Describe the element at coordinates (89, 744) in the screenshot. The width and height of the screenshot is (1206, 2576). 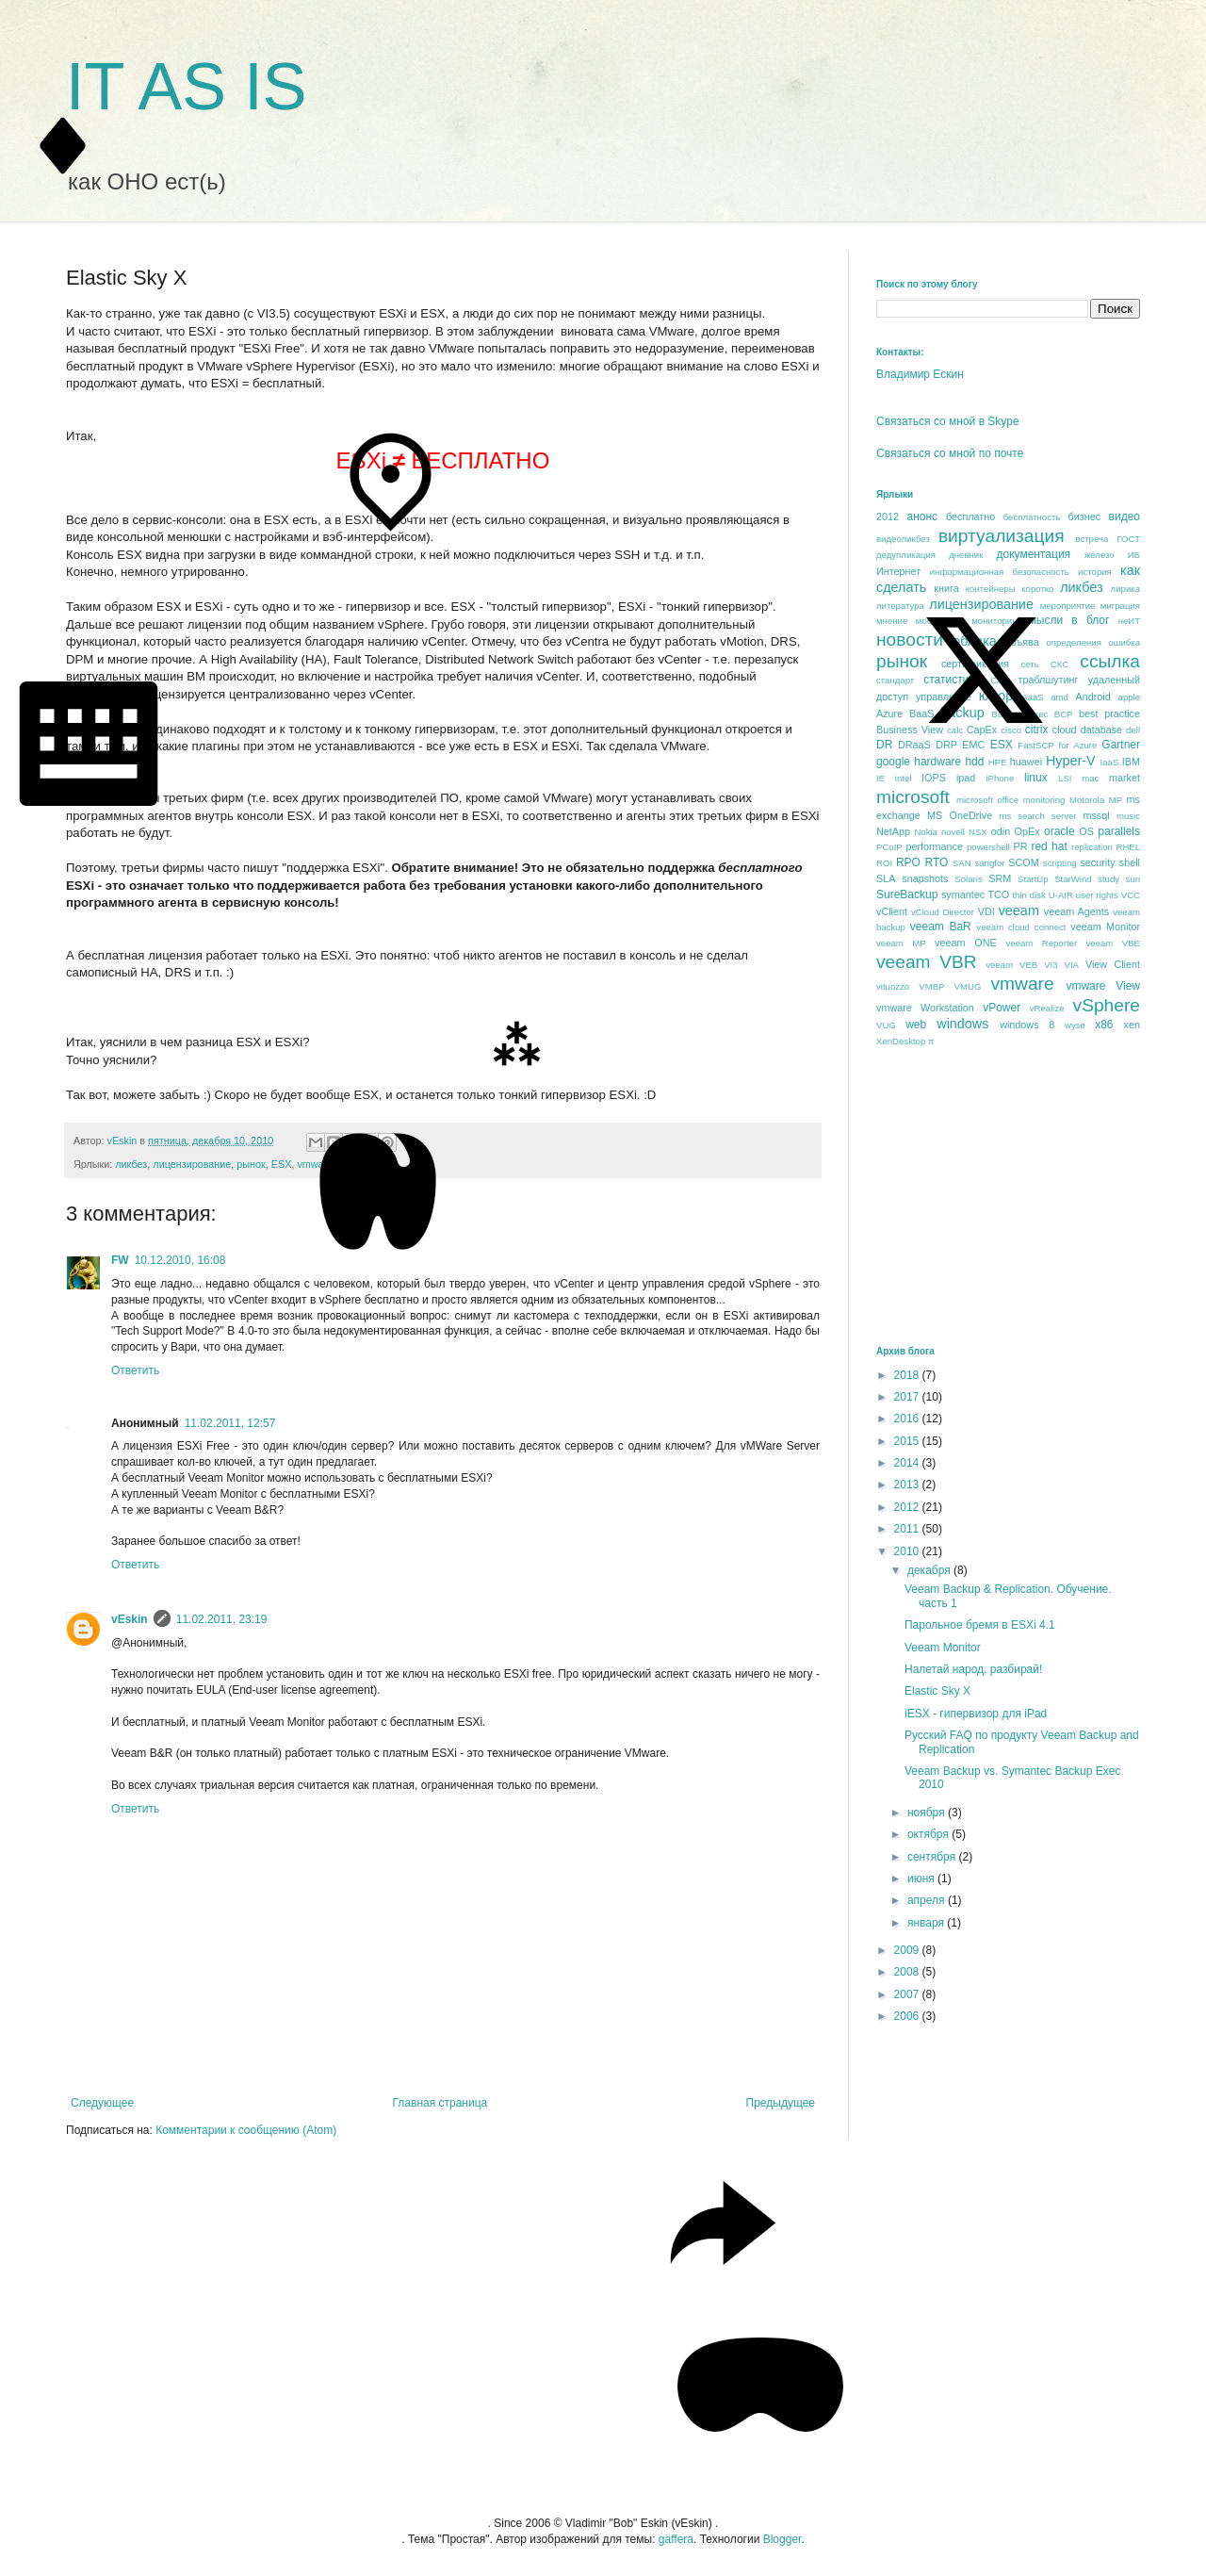
I see `open the on-screen keyboard` at that location.